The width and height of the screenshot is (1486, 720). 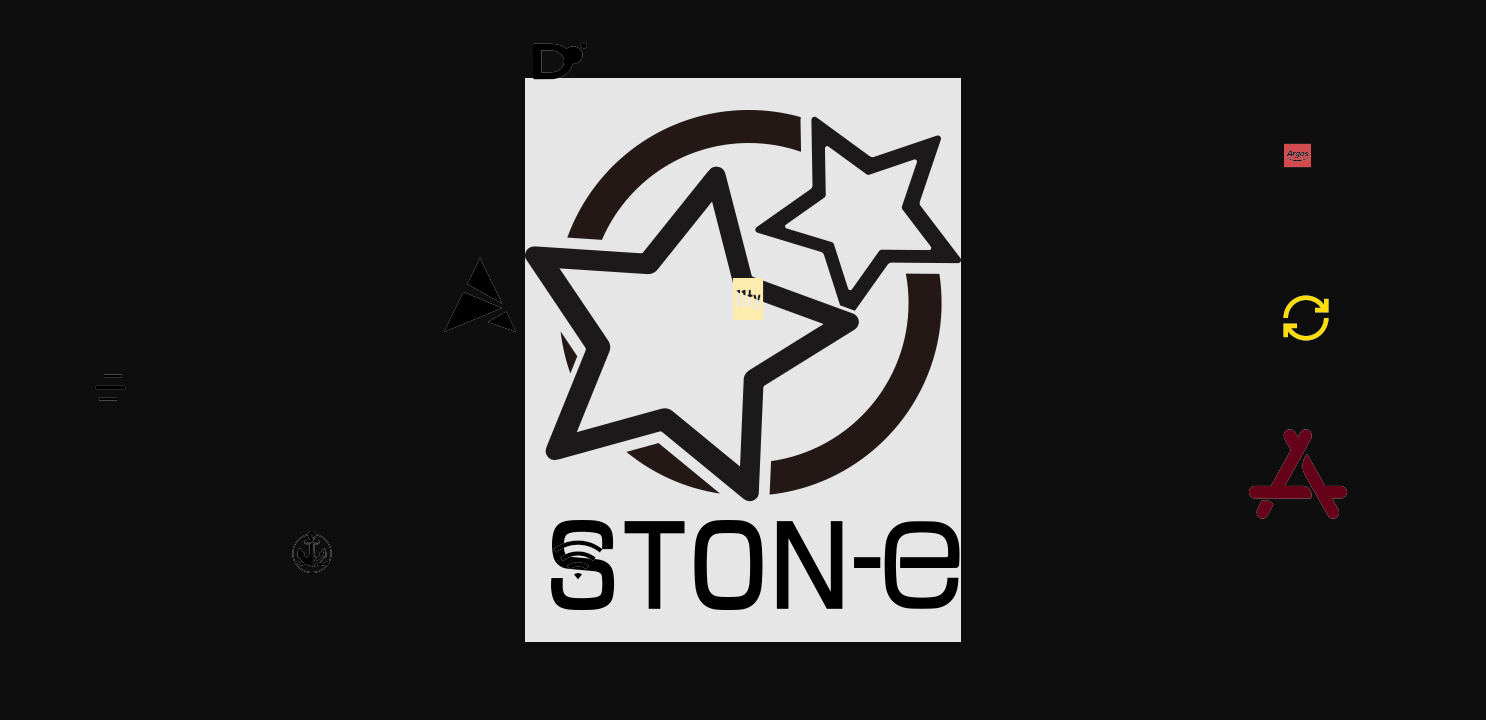 What do you see at coordinates (560, 61) in the screenshot?
I see `D programming language logo` at bounding box center [560, 61].